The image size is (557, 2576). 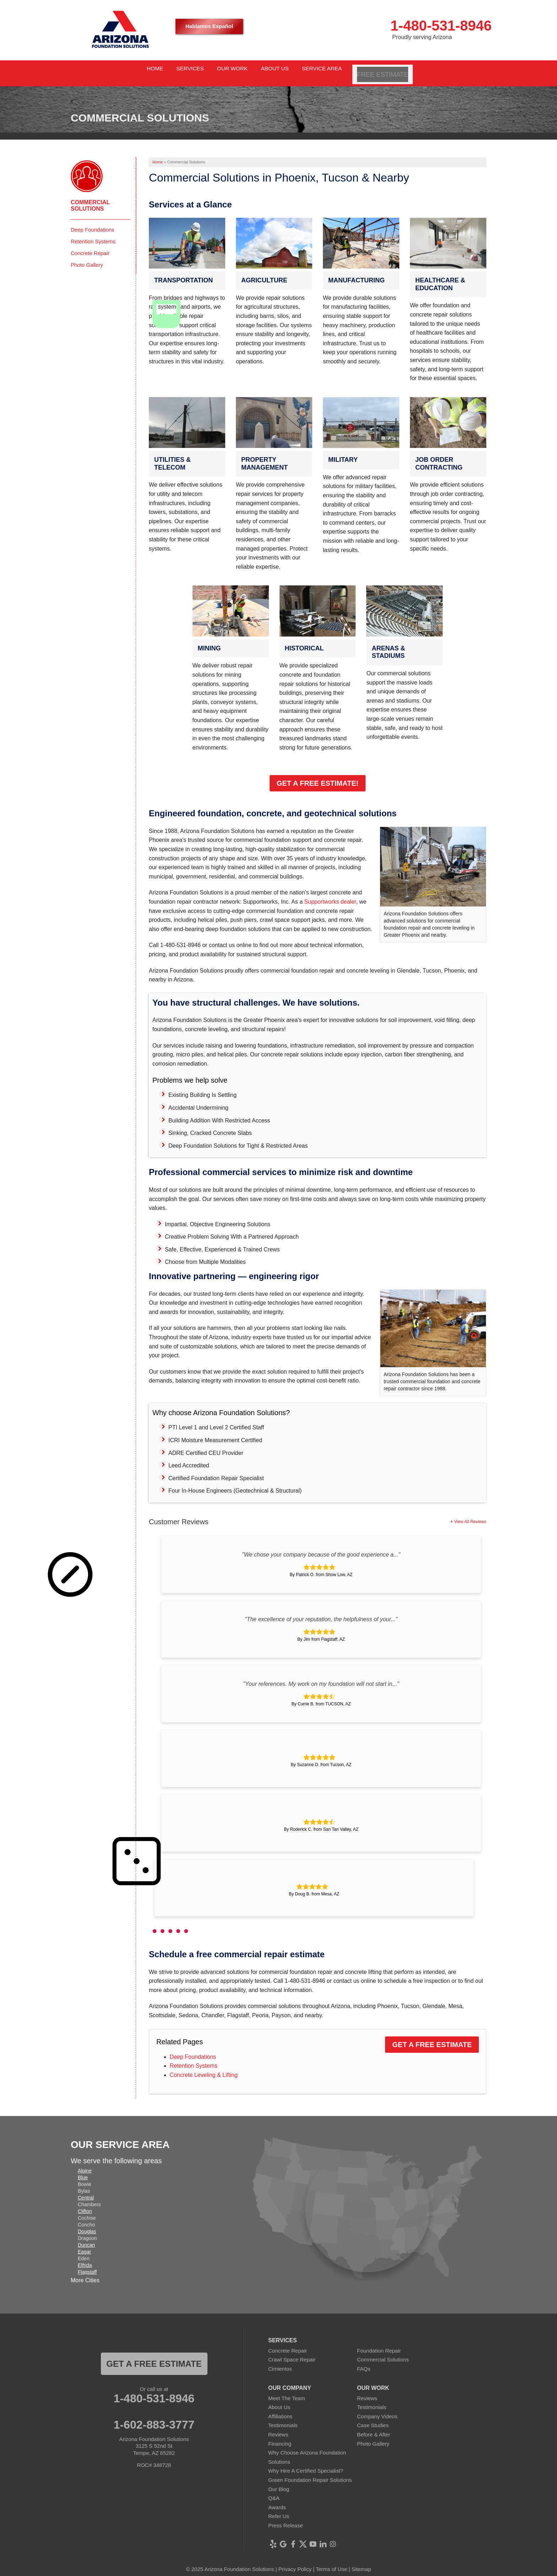 What do you see at coordinates (166, 314) in the screenshot?
I see `view drink or beverage options` at bounding box center [166, 314].